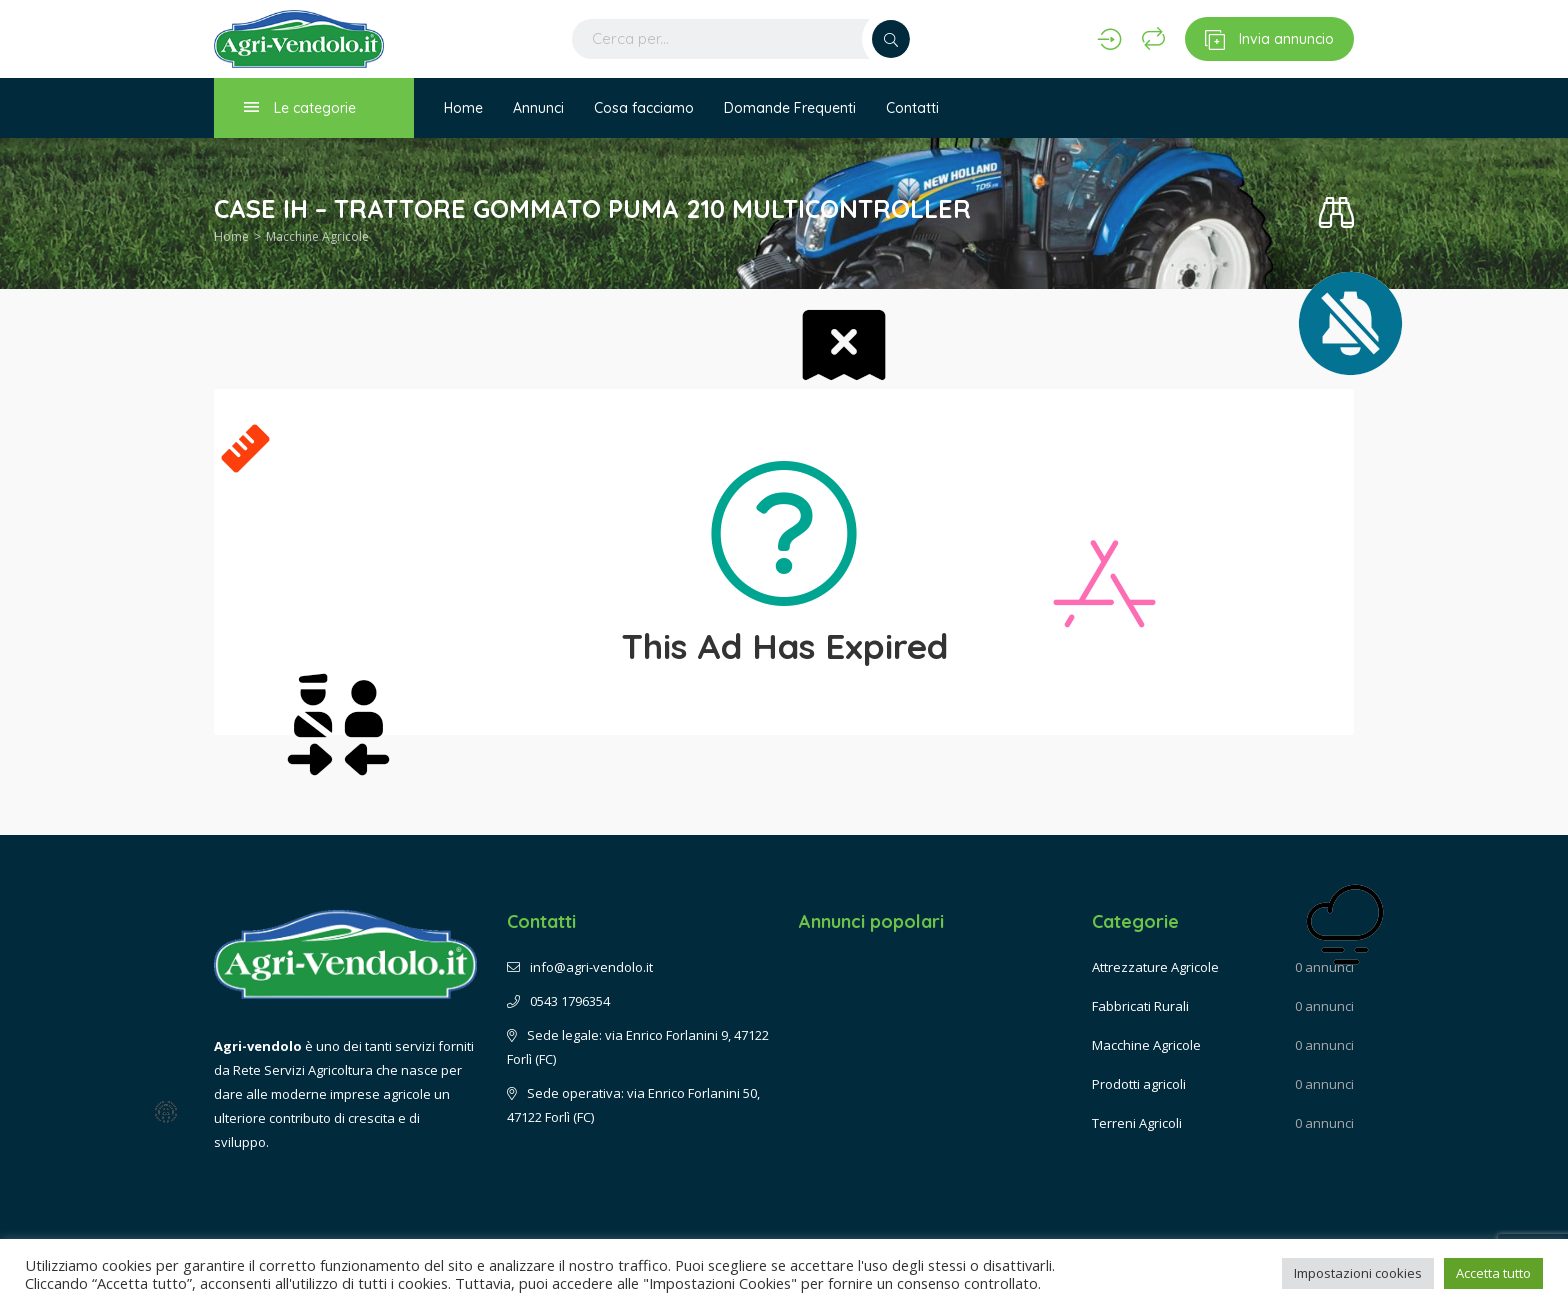 This screenshot has width=1568, height=1308. Describe the element at coordinates (245, 448) in the screenshot. I see `access measurement tools` at that location.